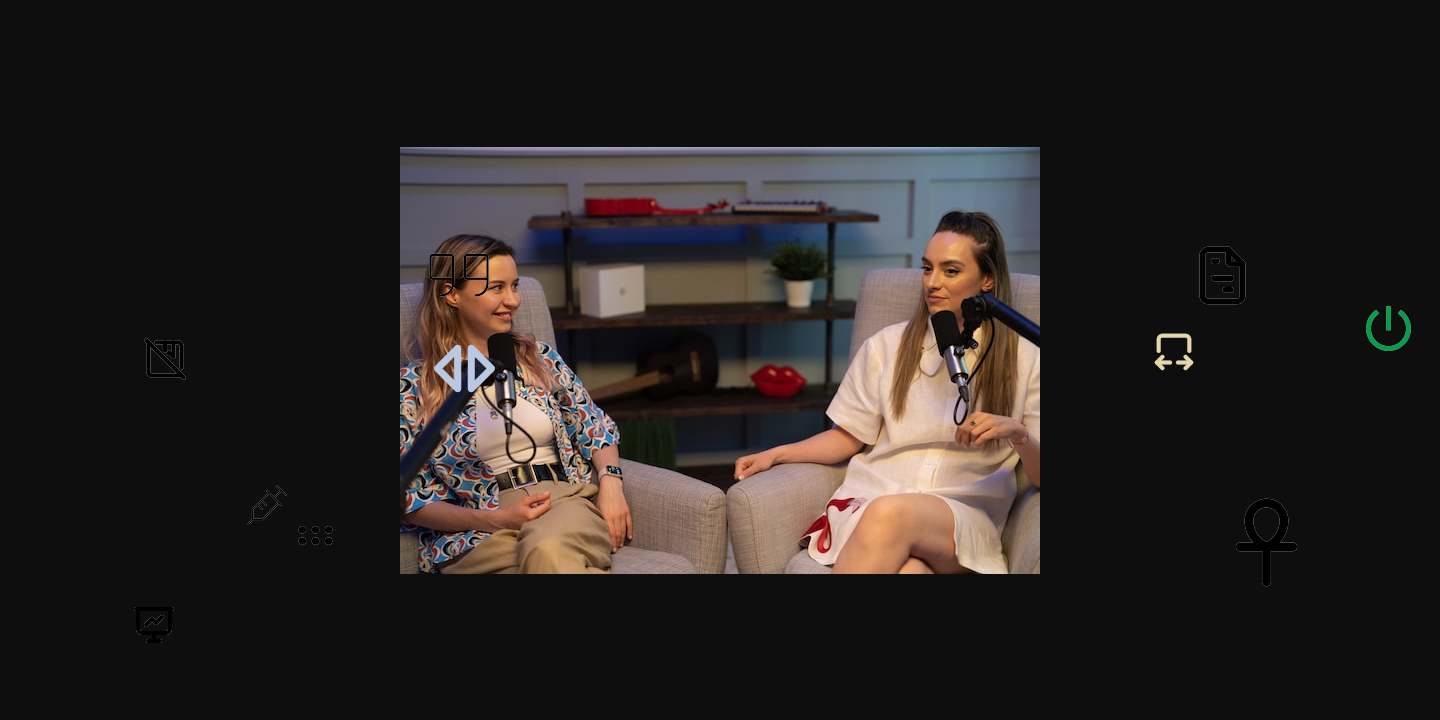  Describe the element at coordinates (1174, 351) in the screenshot. I see `auto-fit content to available width` at that location.